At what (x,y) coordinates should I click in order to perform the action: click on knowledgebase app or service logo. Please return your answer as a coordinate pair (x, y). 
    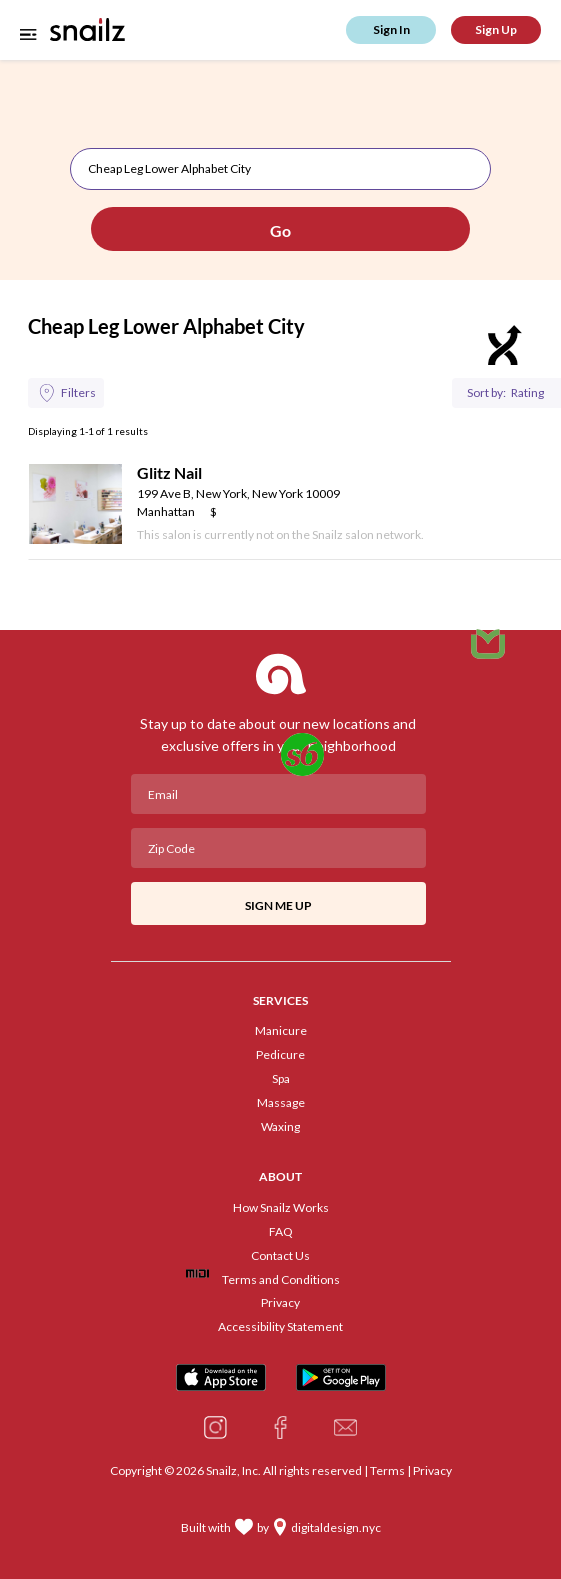
    Looking at the image, I should click on (488, 644).